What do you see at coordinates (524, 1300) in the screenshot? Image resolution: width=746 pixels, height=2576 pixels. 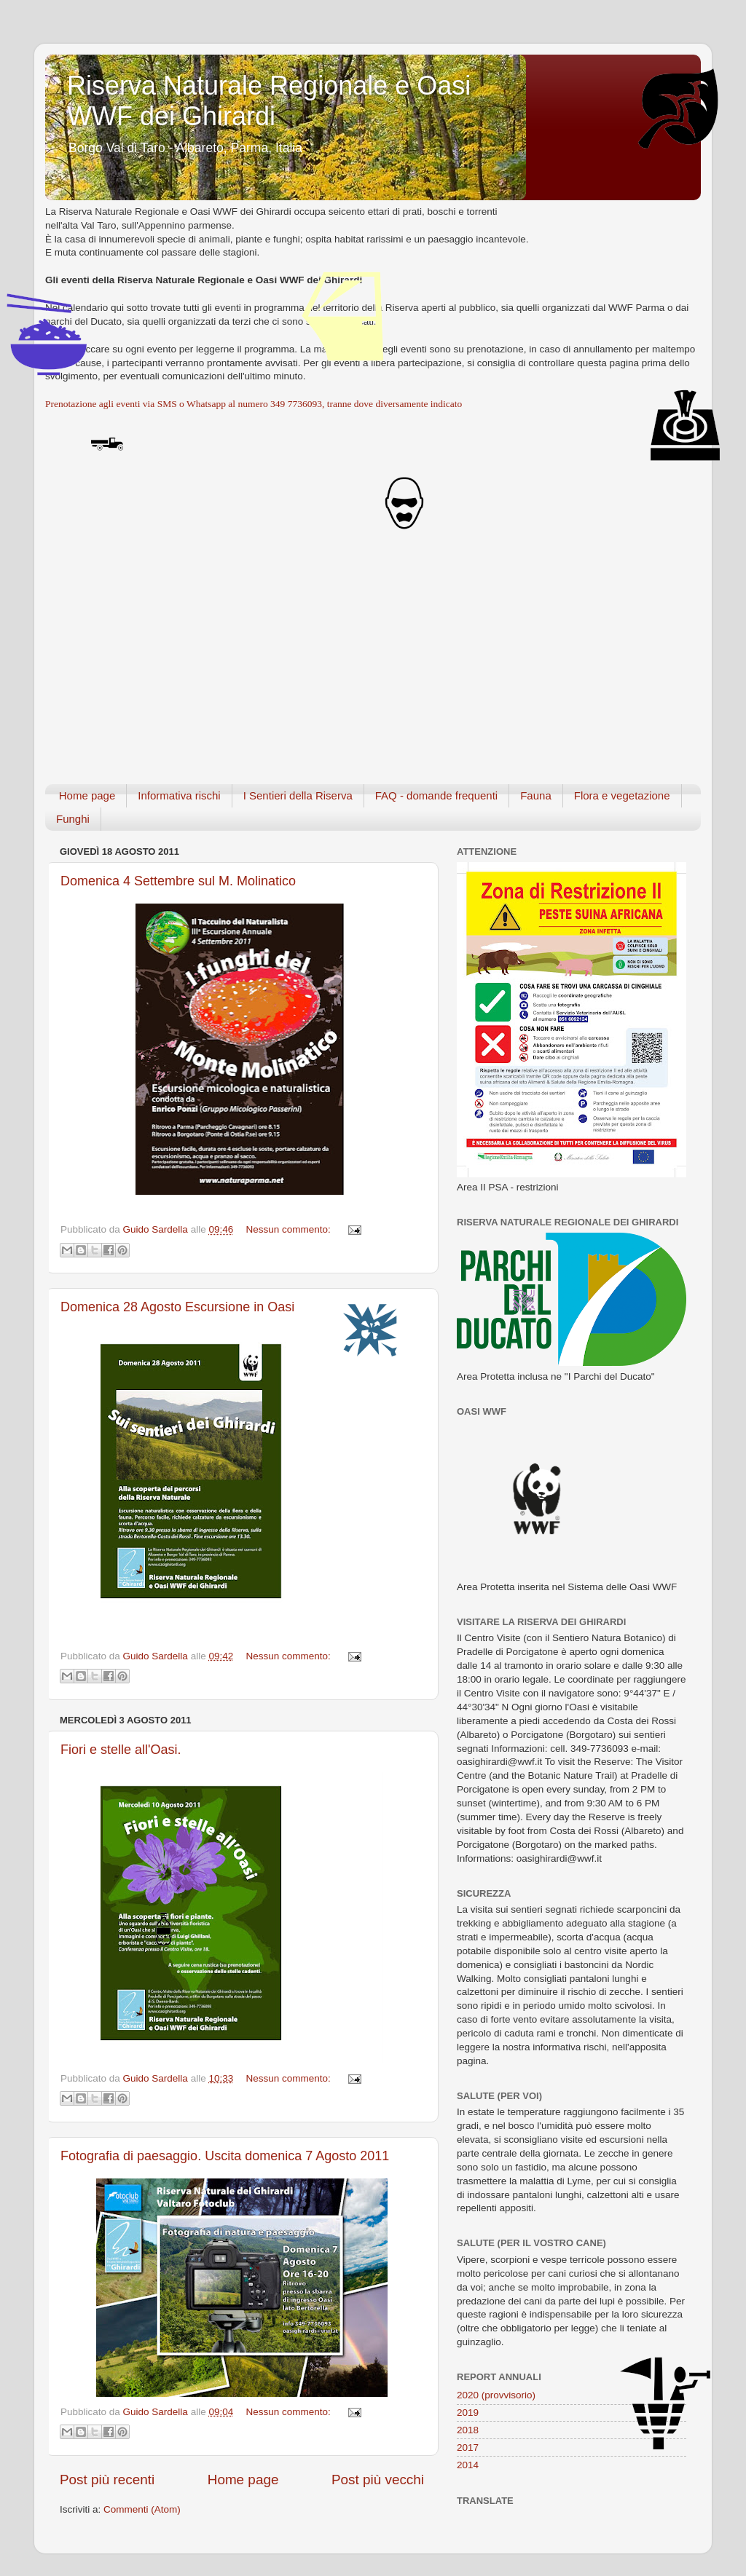 I see `access hardware or system settings` at bounding box center [524, 1300].